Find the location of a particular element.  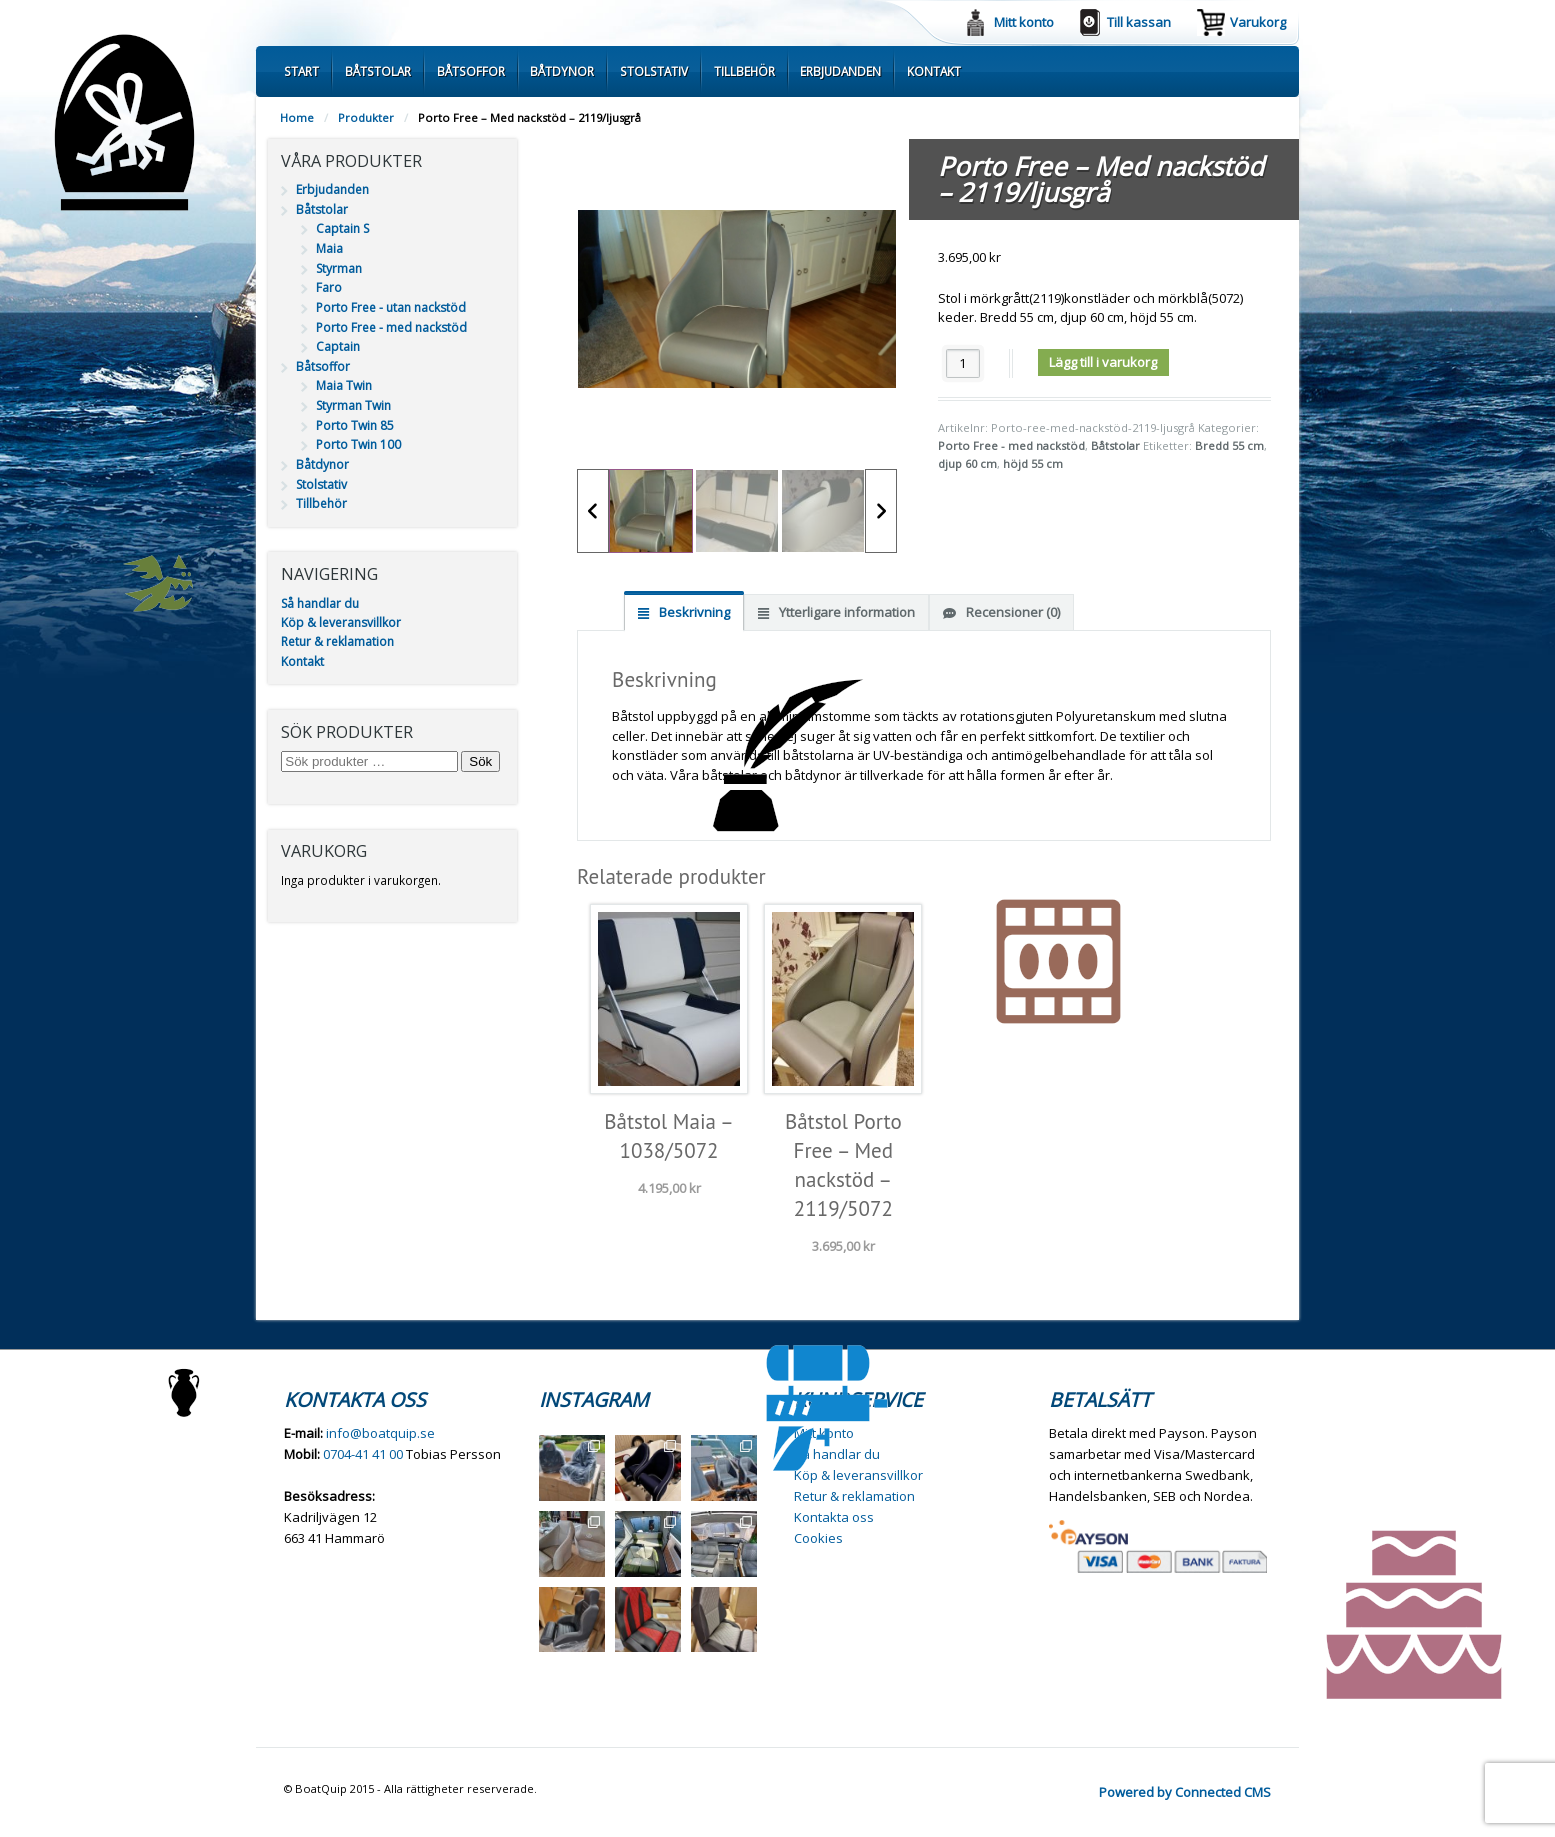

browse ancient or historical artifacts is located at coordinates (184, 1393).